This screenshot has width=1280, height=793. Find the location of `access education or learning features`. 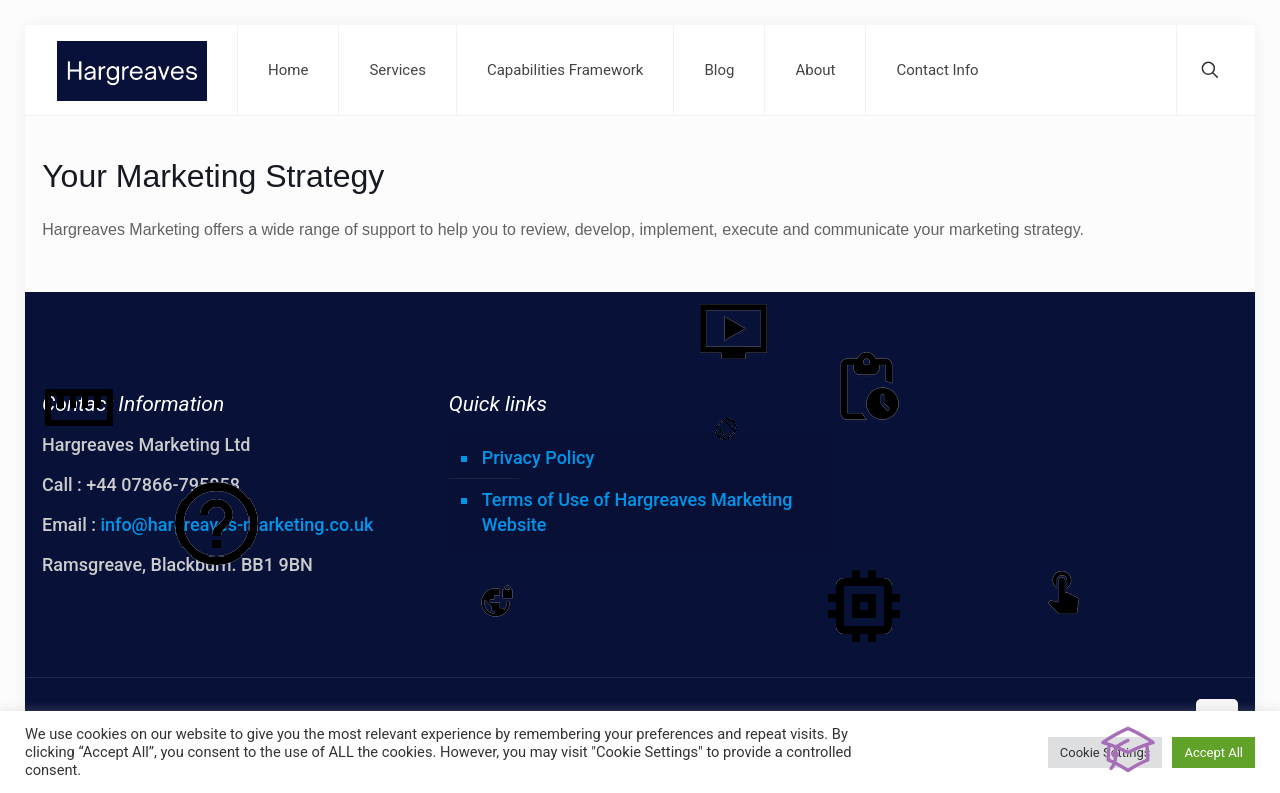

access education or learning features is located at coordinates (1128, 749).